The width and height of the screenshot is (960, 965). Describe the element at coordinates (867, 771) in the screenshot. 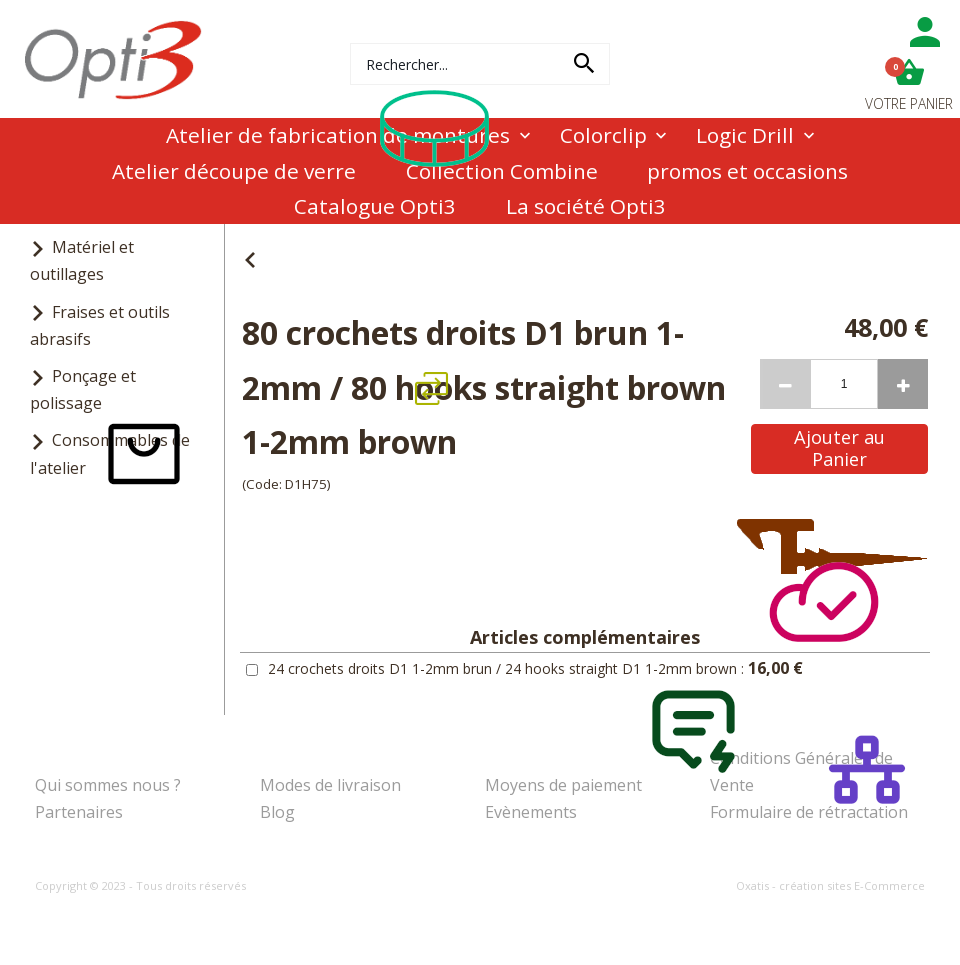

I see `view network connections` at that location.